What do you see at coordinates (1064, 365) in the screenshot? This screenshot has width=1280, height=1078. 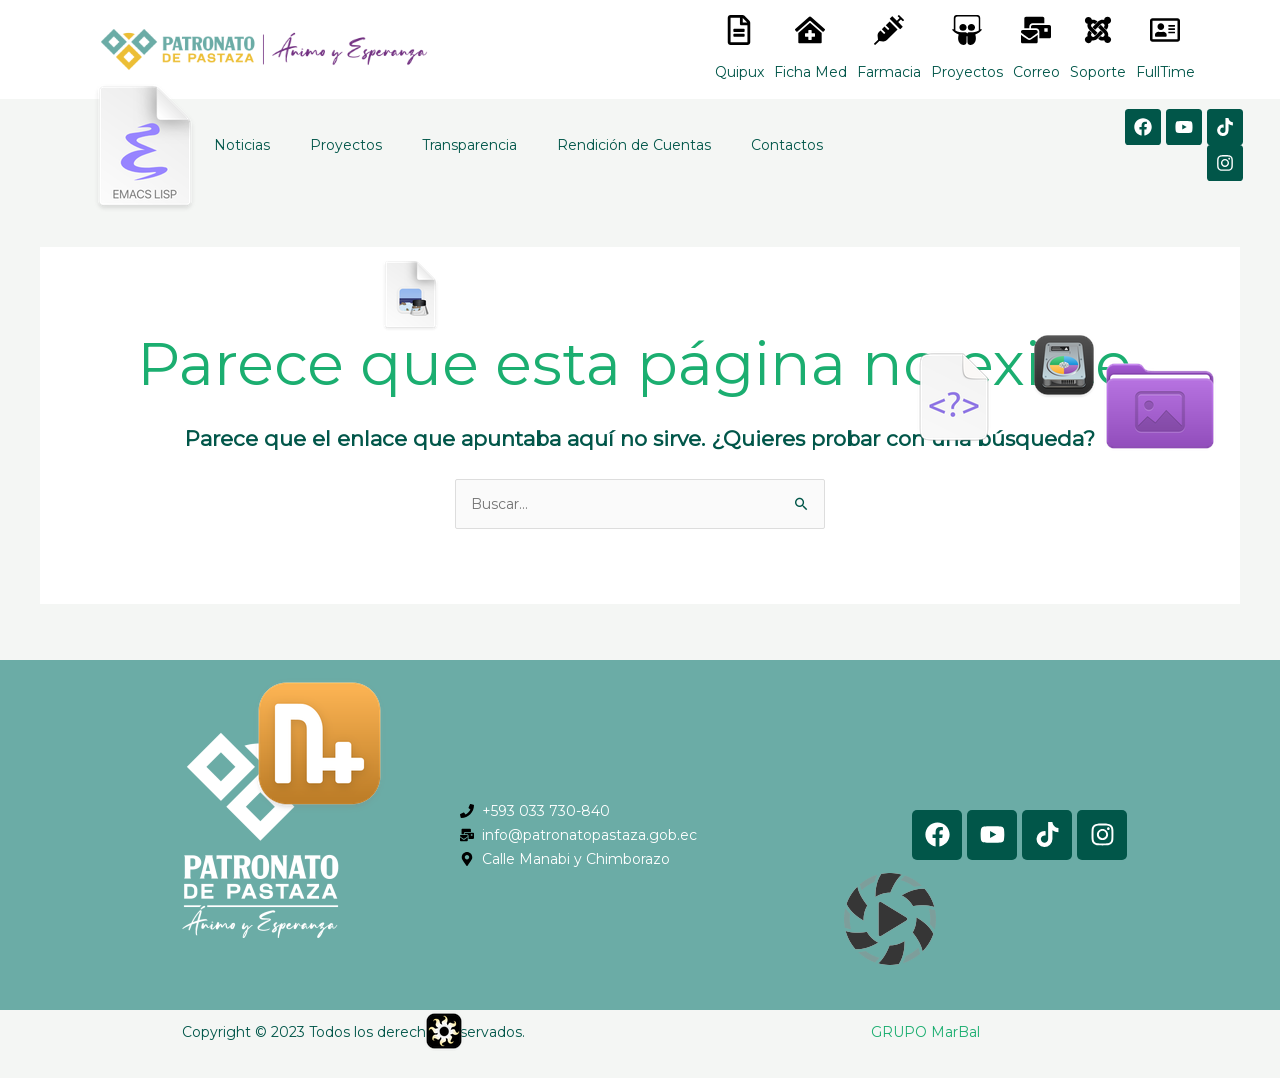 I see `open disk usage analyzer` at bounding box center [1064, 365].